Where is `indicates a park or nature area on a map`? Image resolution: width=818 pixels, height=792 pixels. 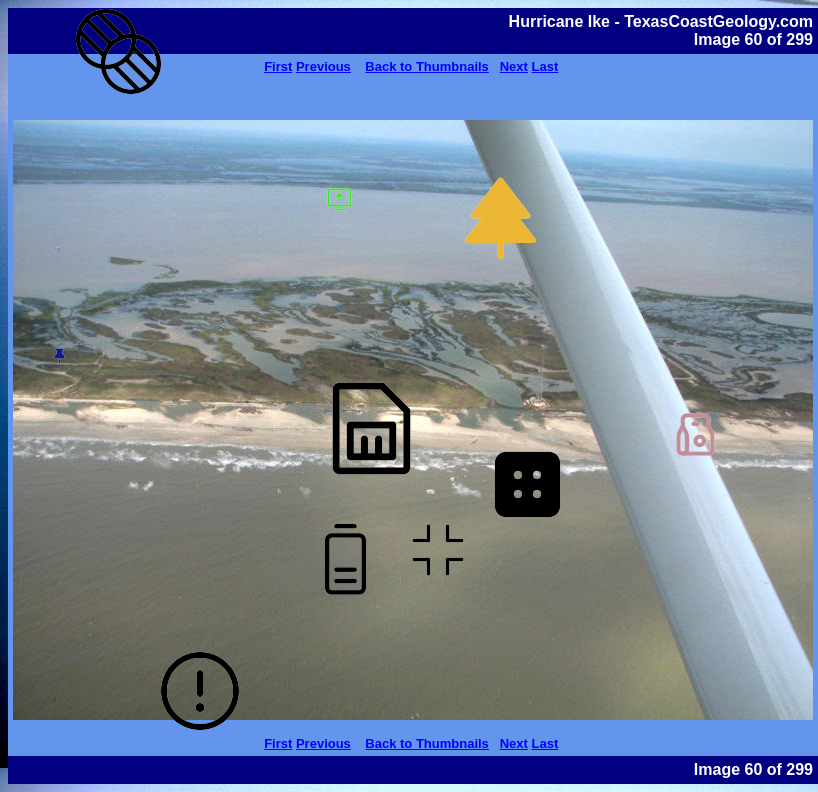
indicates a park or nature area on a map is located at coordinates (500, 218).